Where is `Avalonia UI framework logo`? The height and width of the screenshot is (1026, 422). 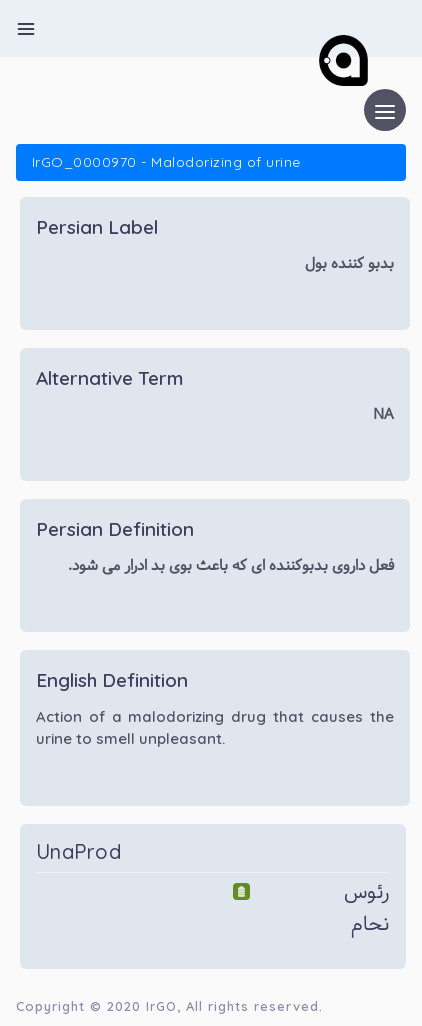
Avalonia UI framework logo is located at coordinates (343, 60).